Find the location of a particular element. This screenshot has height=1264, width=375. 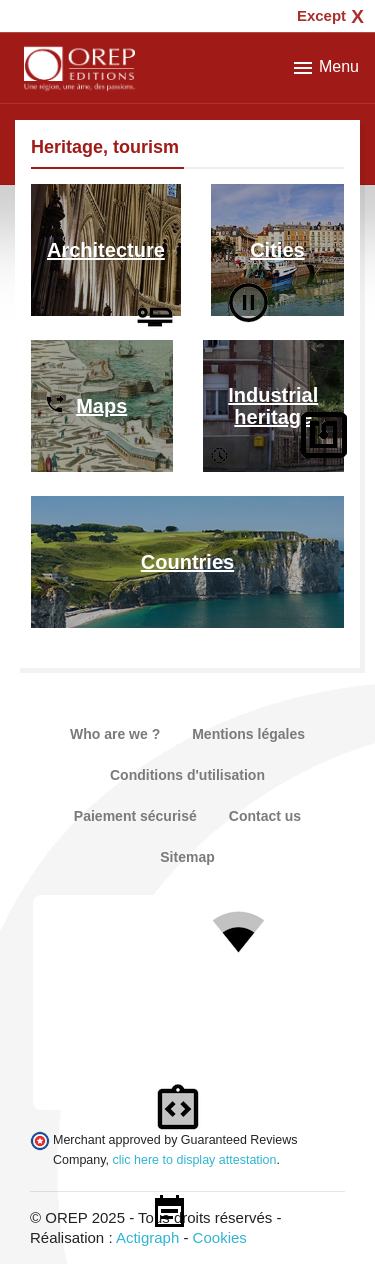

view event details or notes is located at coordinates (169, 1212).